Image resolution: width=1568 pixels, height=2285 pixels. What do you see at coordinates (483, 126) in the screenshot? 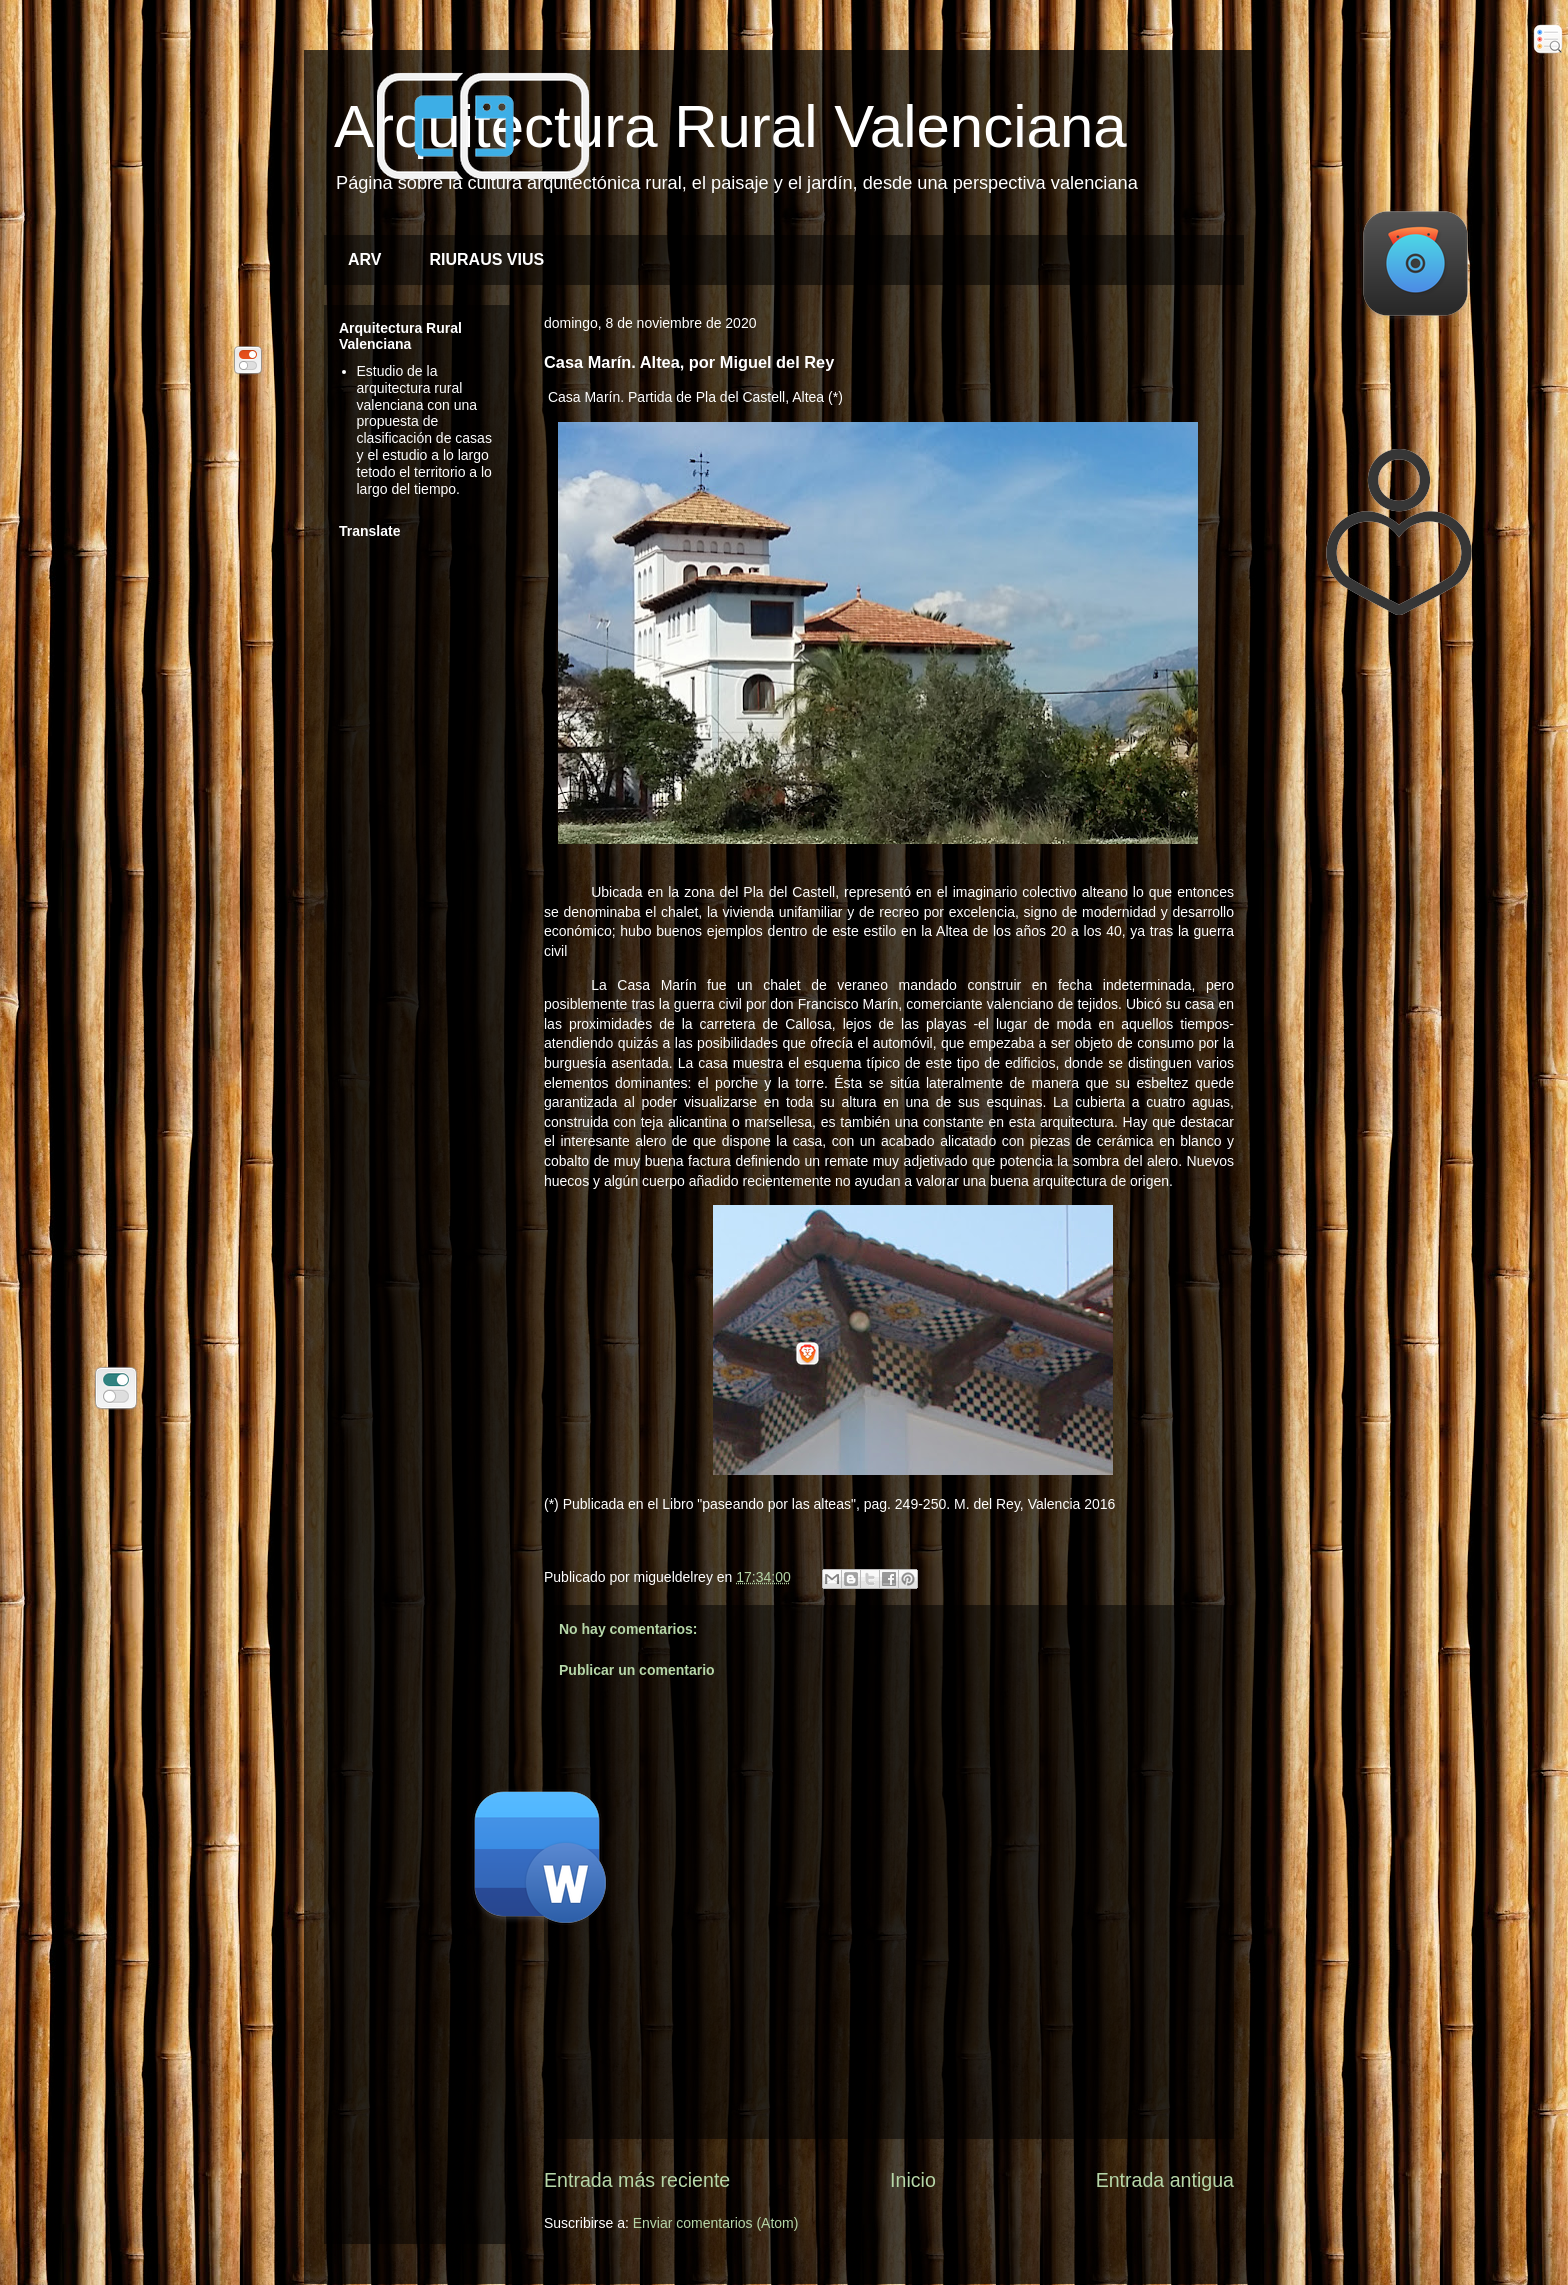
I see `snap window to left half of screen` at bounding box center [483, 126].